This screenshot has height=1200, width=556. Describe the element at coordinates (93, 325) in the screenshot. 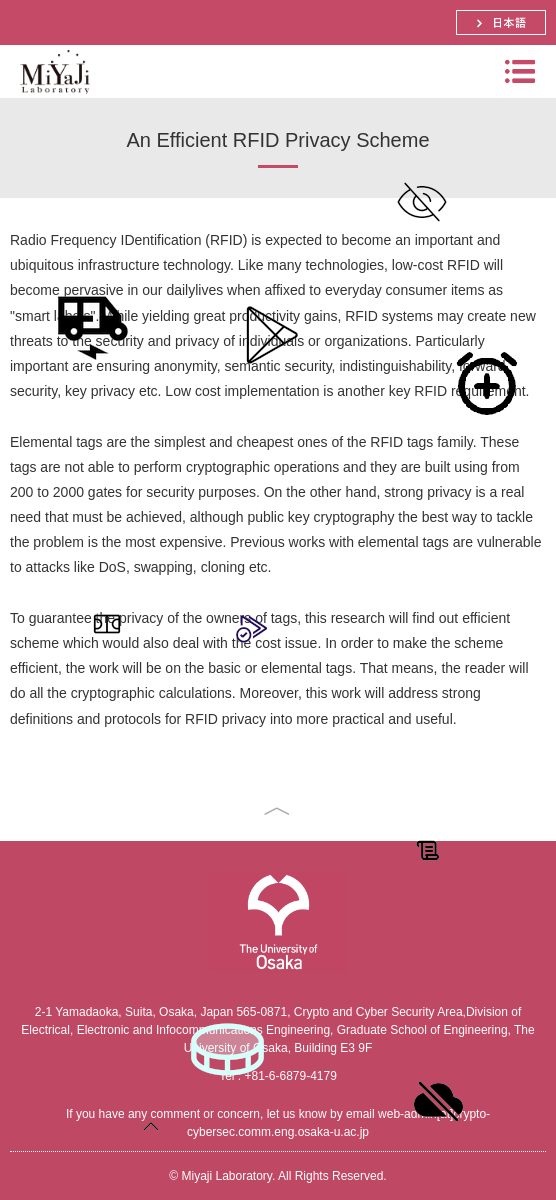

I see `select electric rickshaw as transport option` at that location.